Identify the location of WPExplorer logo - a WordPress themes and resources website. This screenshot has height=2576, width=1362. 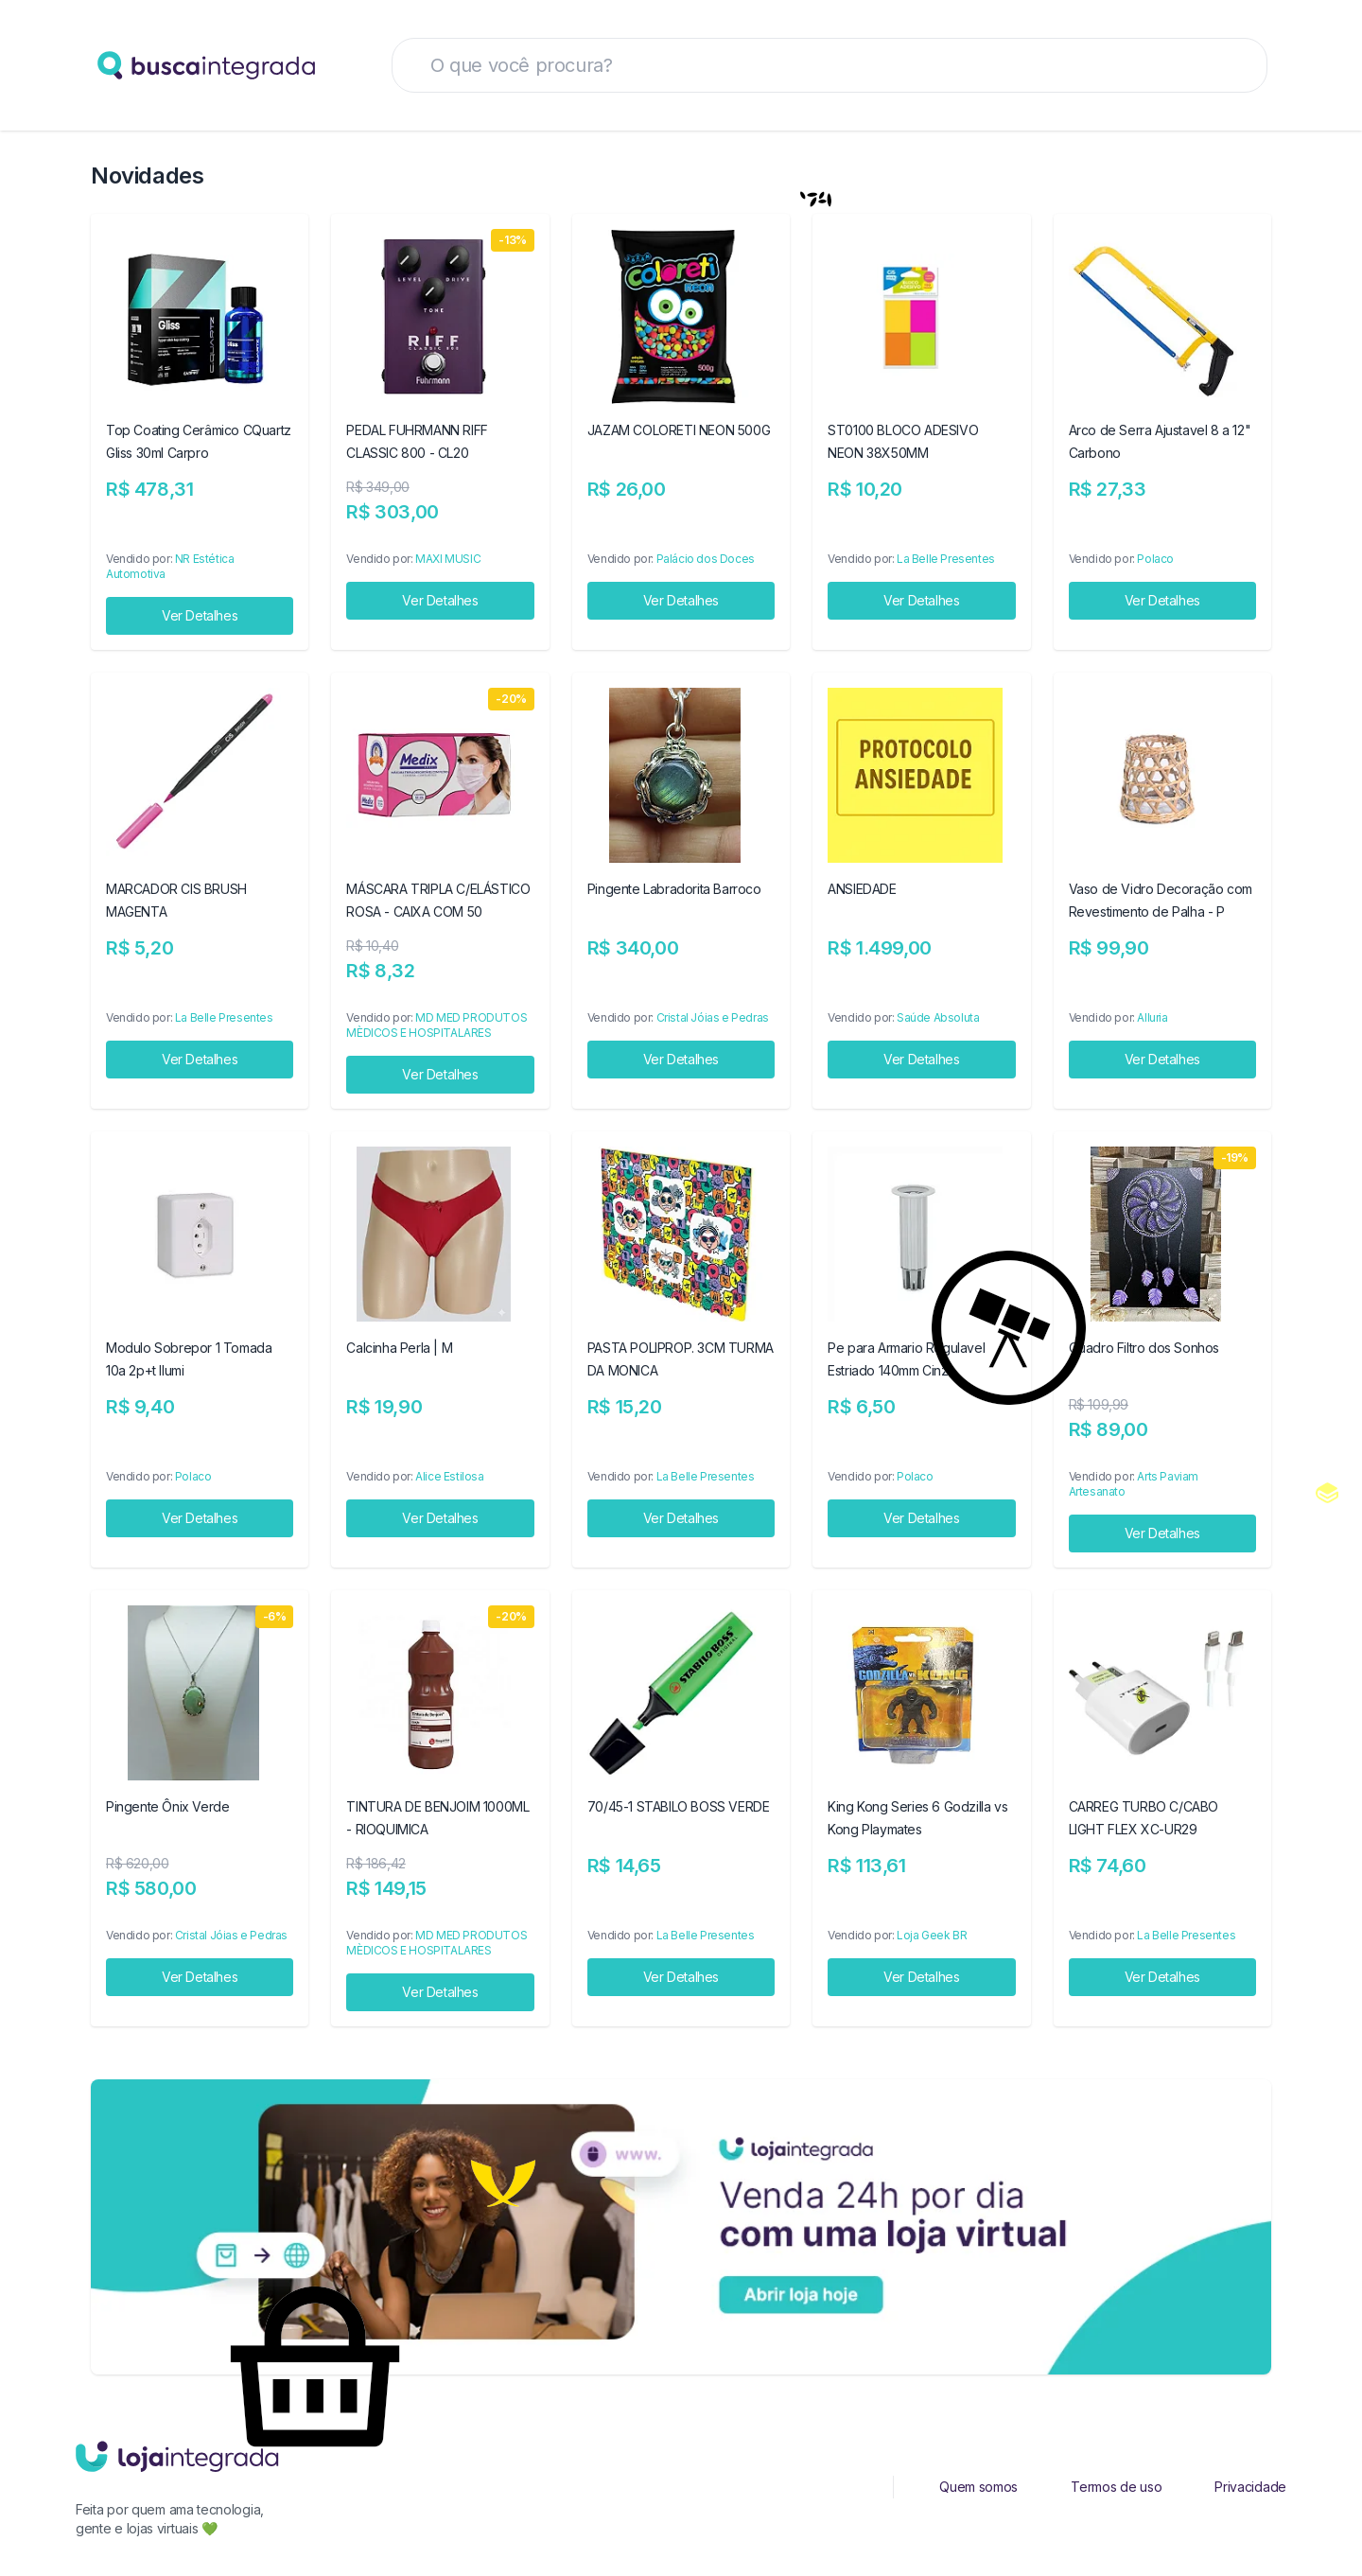
(1008, 1327).